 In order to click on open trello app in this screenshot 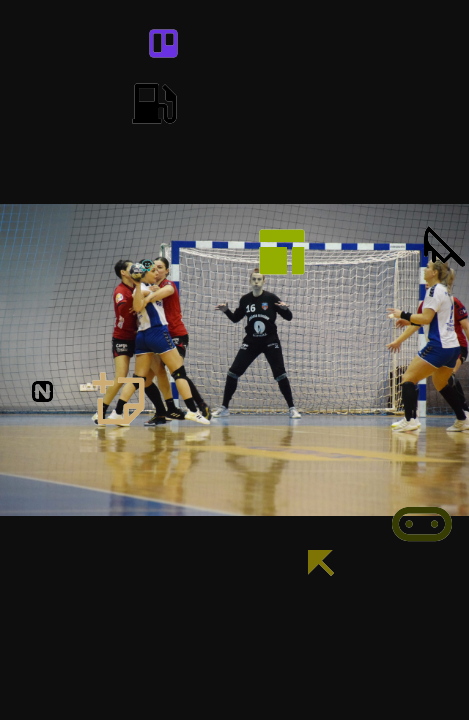, I will do `click(163, 43)`.